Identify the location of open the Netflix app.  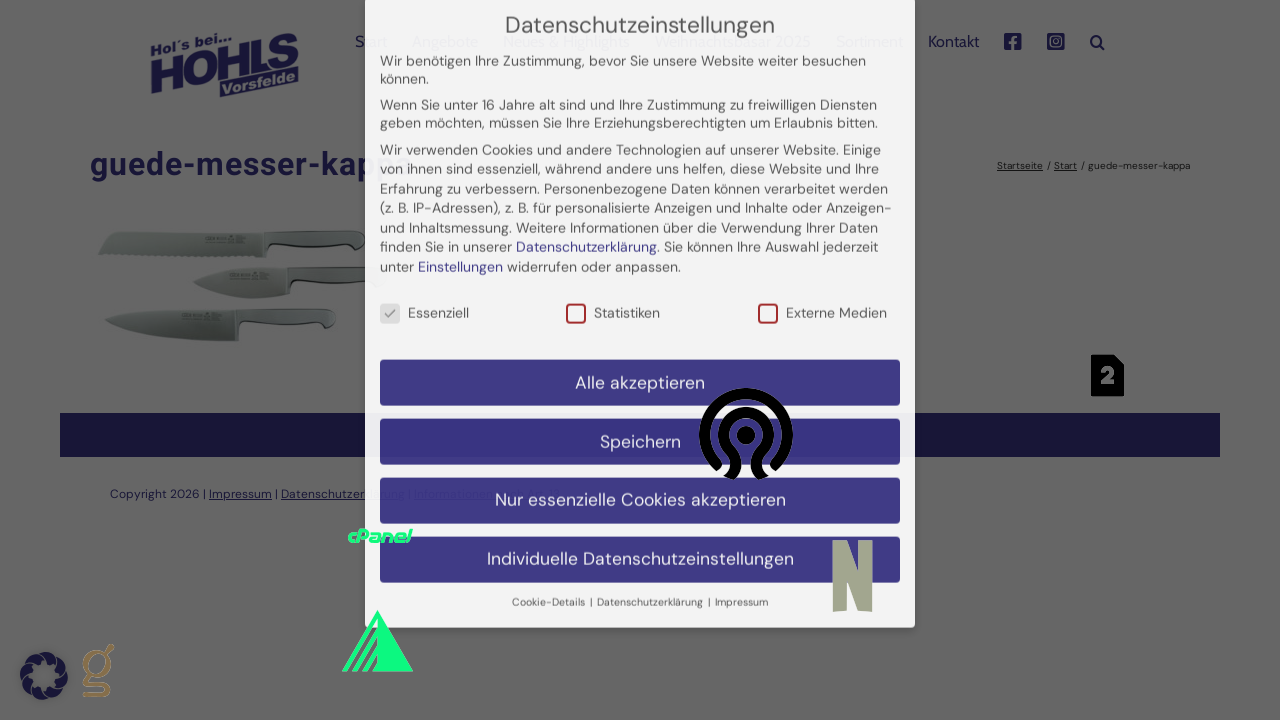
(852, 576).